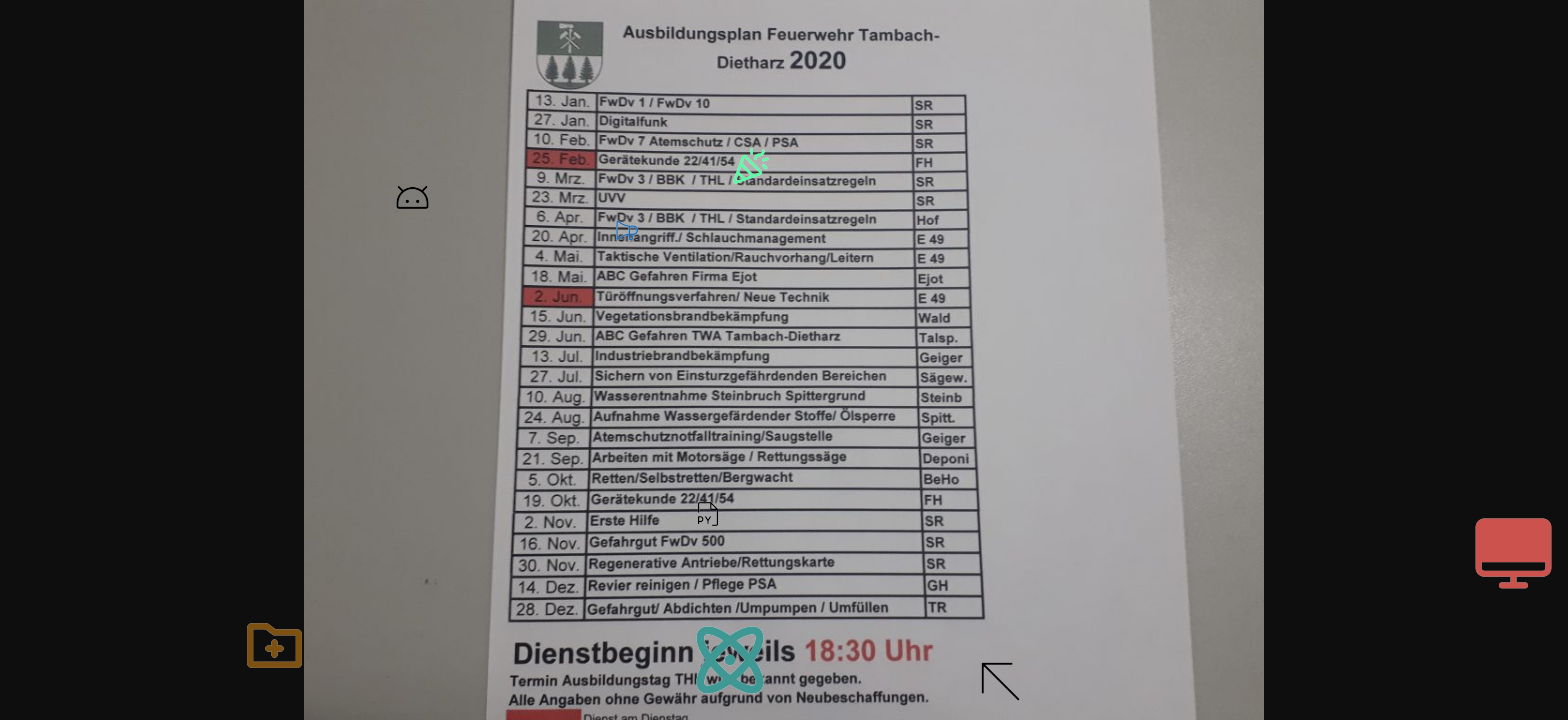 This screenshot has height=720, width=1568. Describe the element at coordinates (626, 231) in the screenshot. I see `make an announcement` at that location.